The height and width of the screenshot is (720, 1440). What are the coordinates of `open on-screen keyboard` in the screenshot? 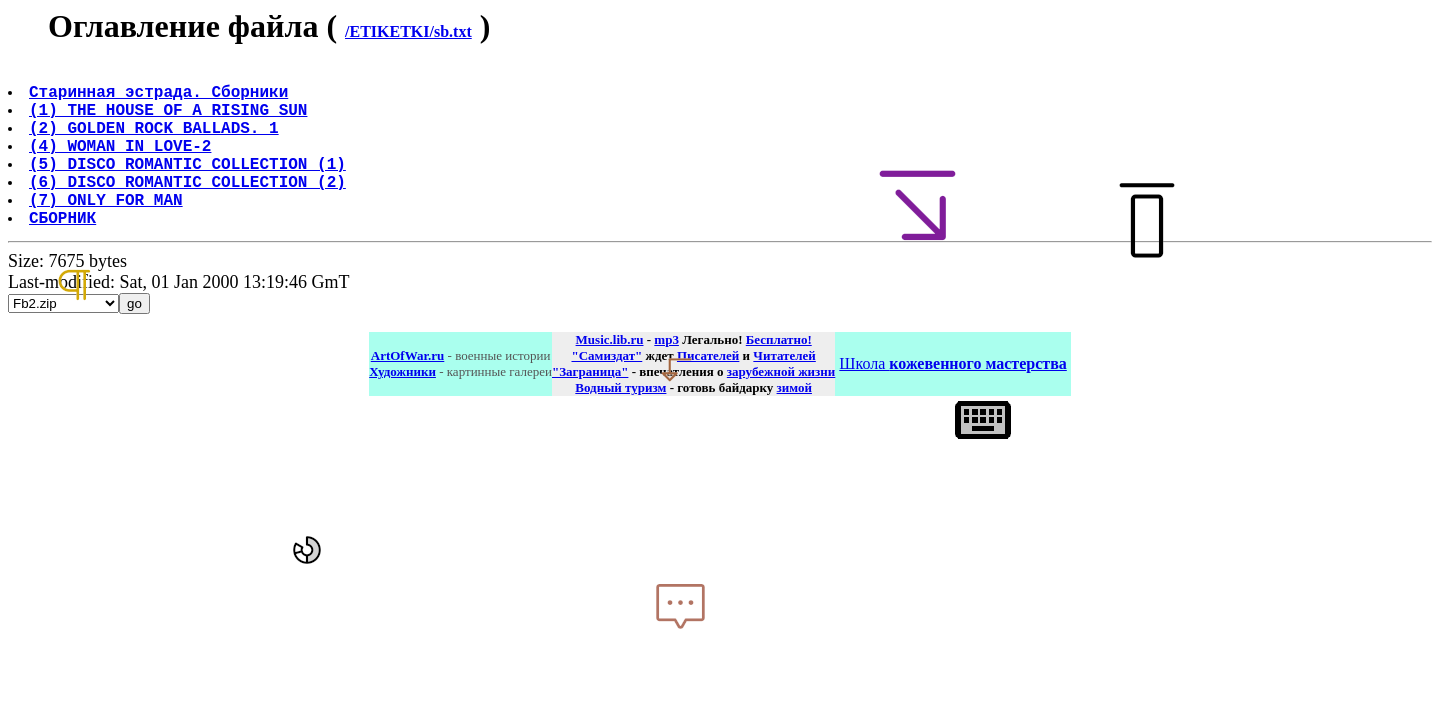 It's located at (983, 420).